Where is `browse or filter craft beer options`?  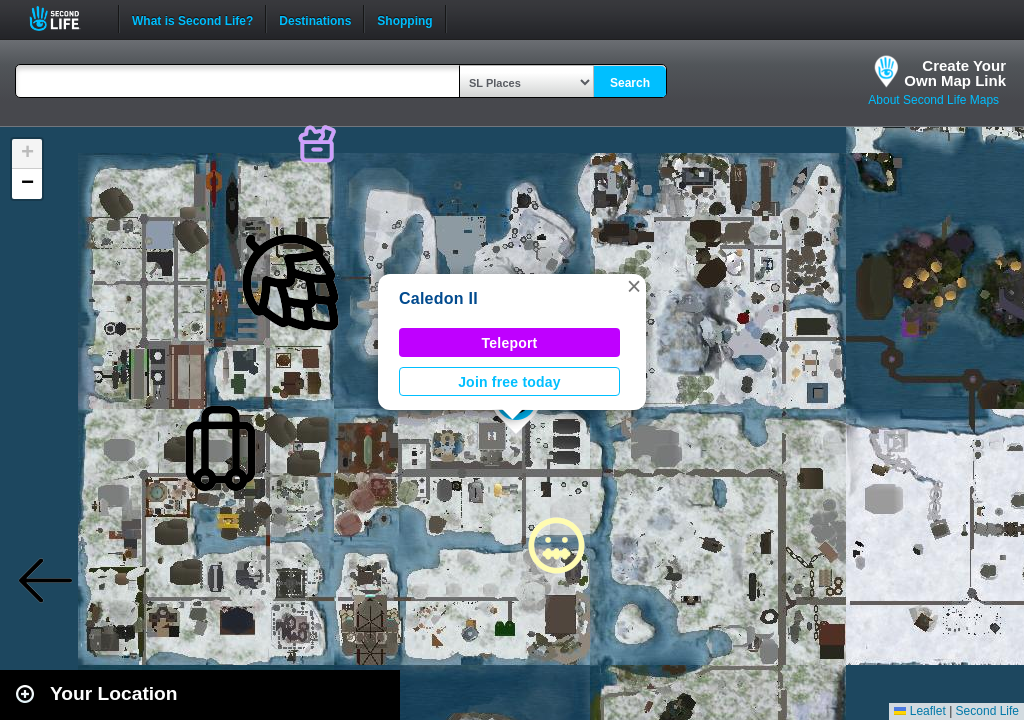
browse or filter craft beer options is located at coordinates (290, 282).